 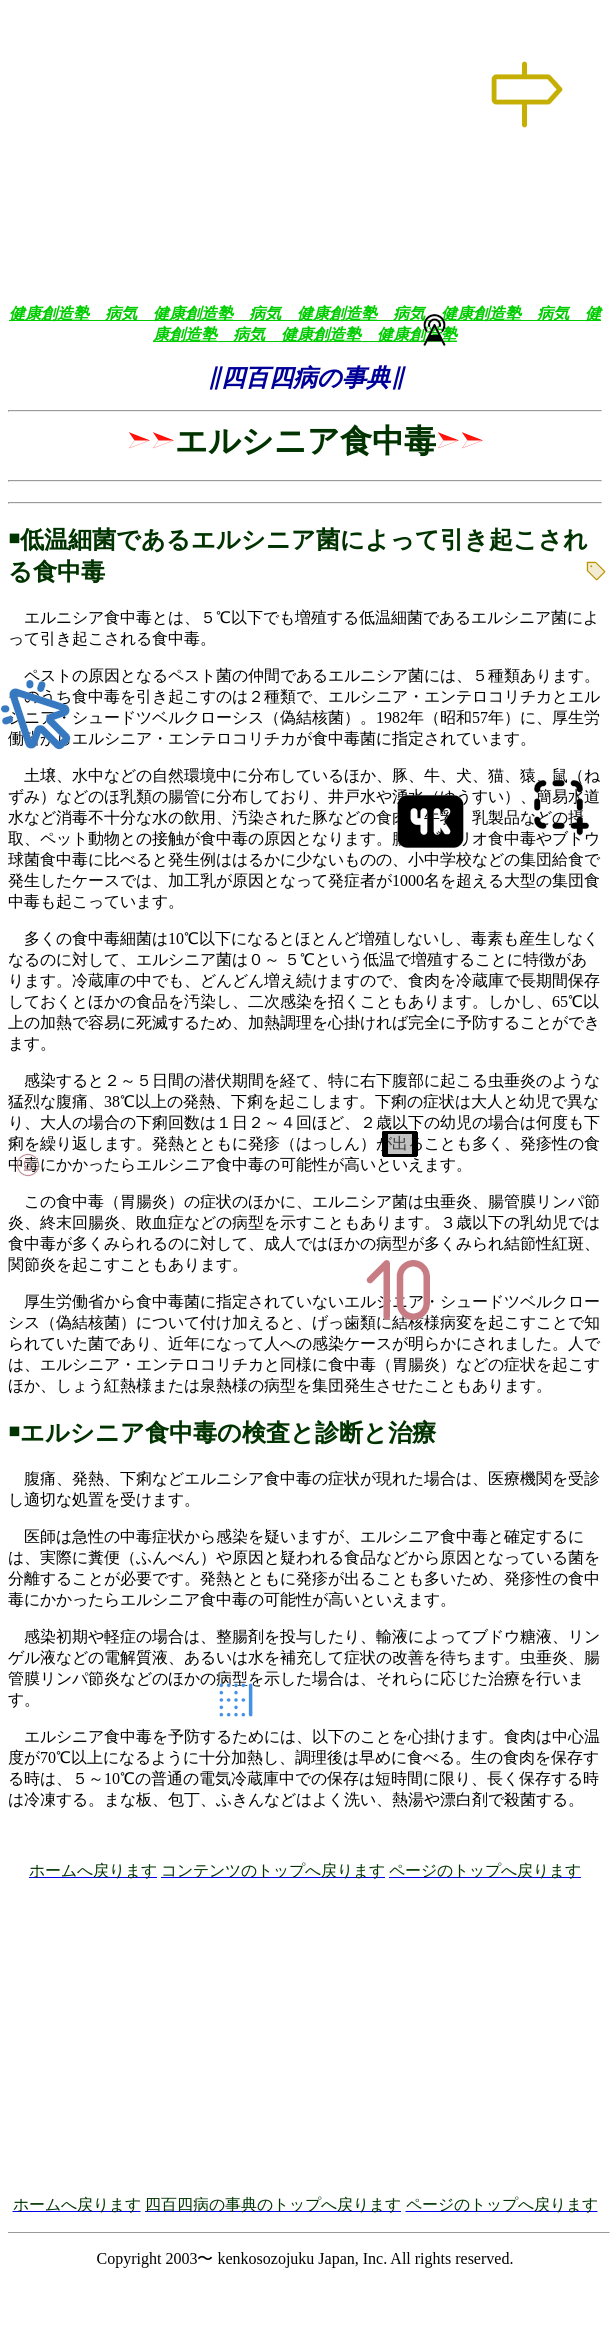 I want to click on indicates item number 10 in a list or sequence, so click(x=400, y=1290).